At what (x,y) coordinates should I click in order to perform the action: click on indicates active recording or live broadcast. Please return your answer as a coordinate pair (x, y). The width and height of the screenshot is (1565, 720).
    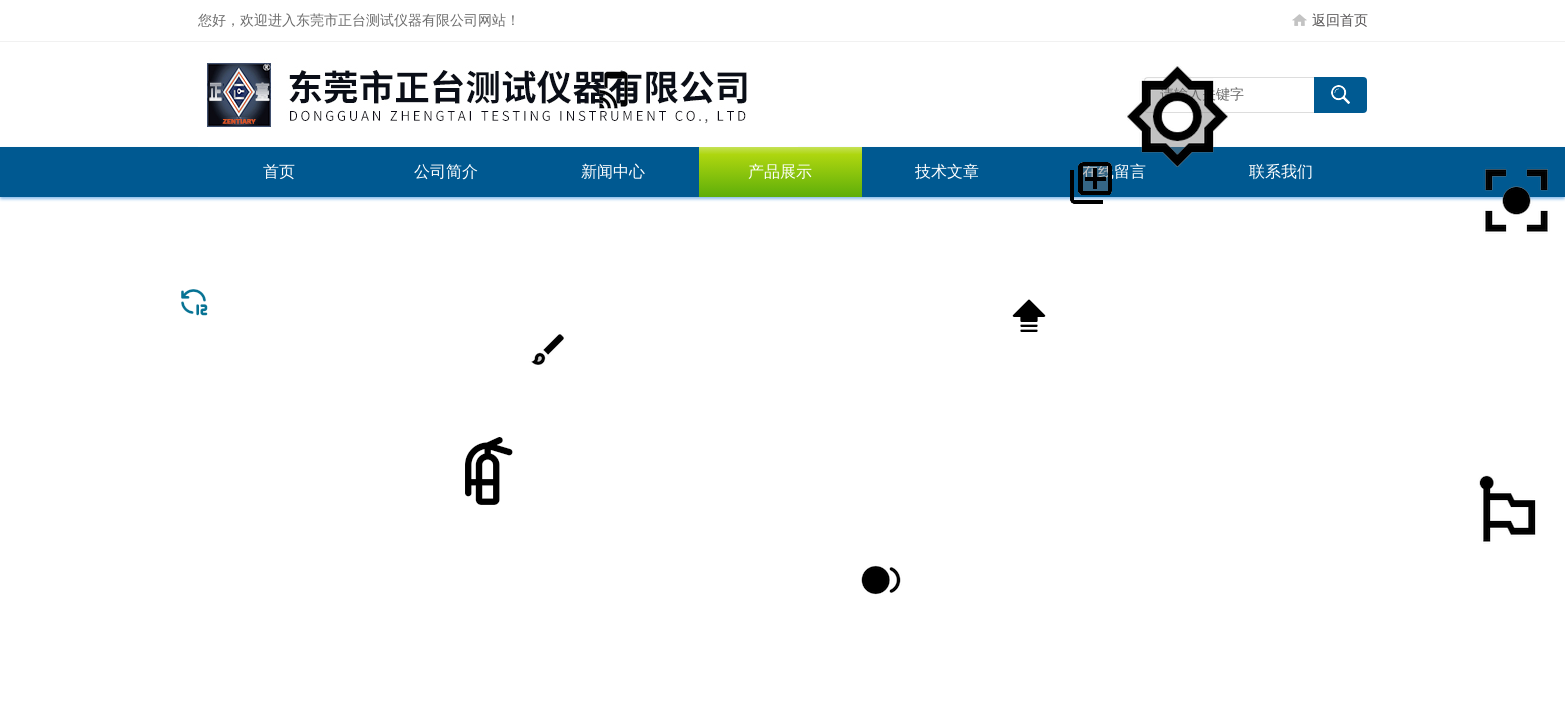
    Looking at the image, I should click on (881, 580).